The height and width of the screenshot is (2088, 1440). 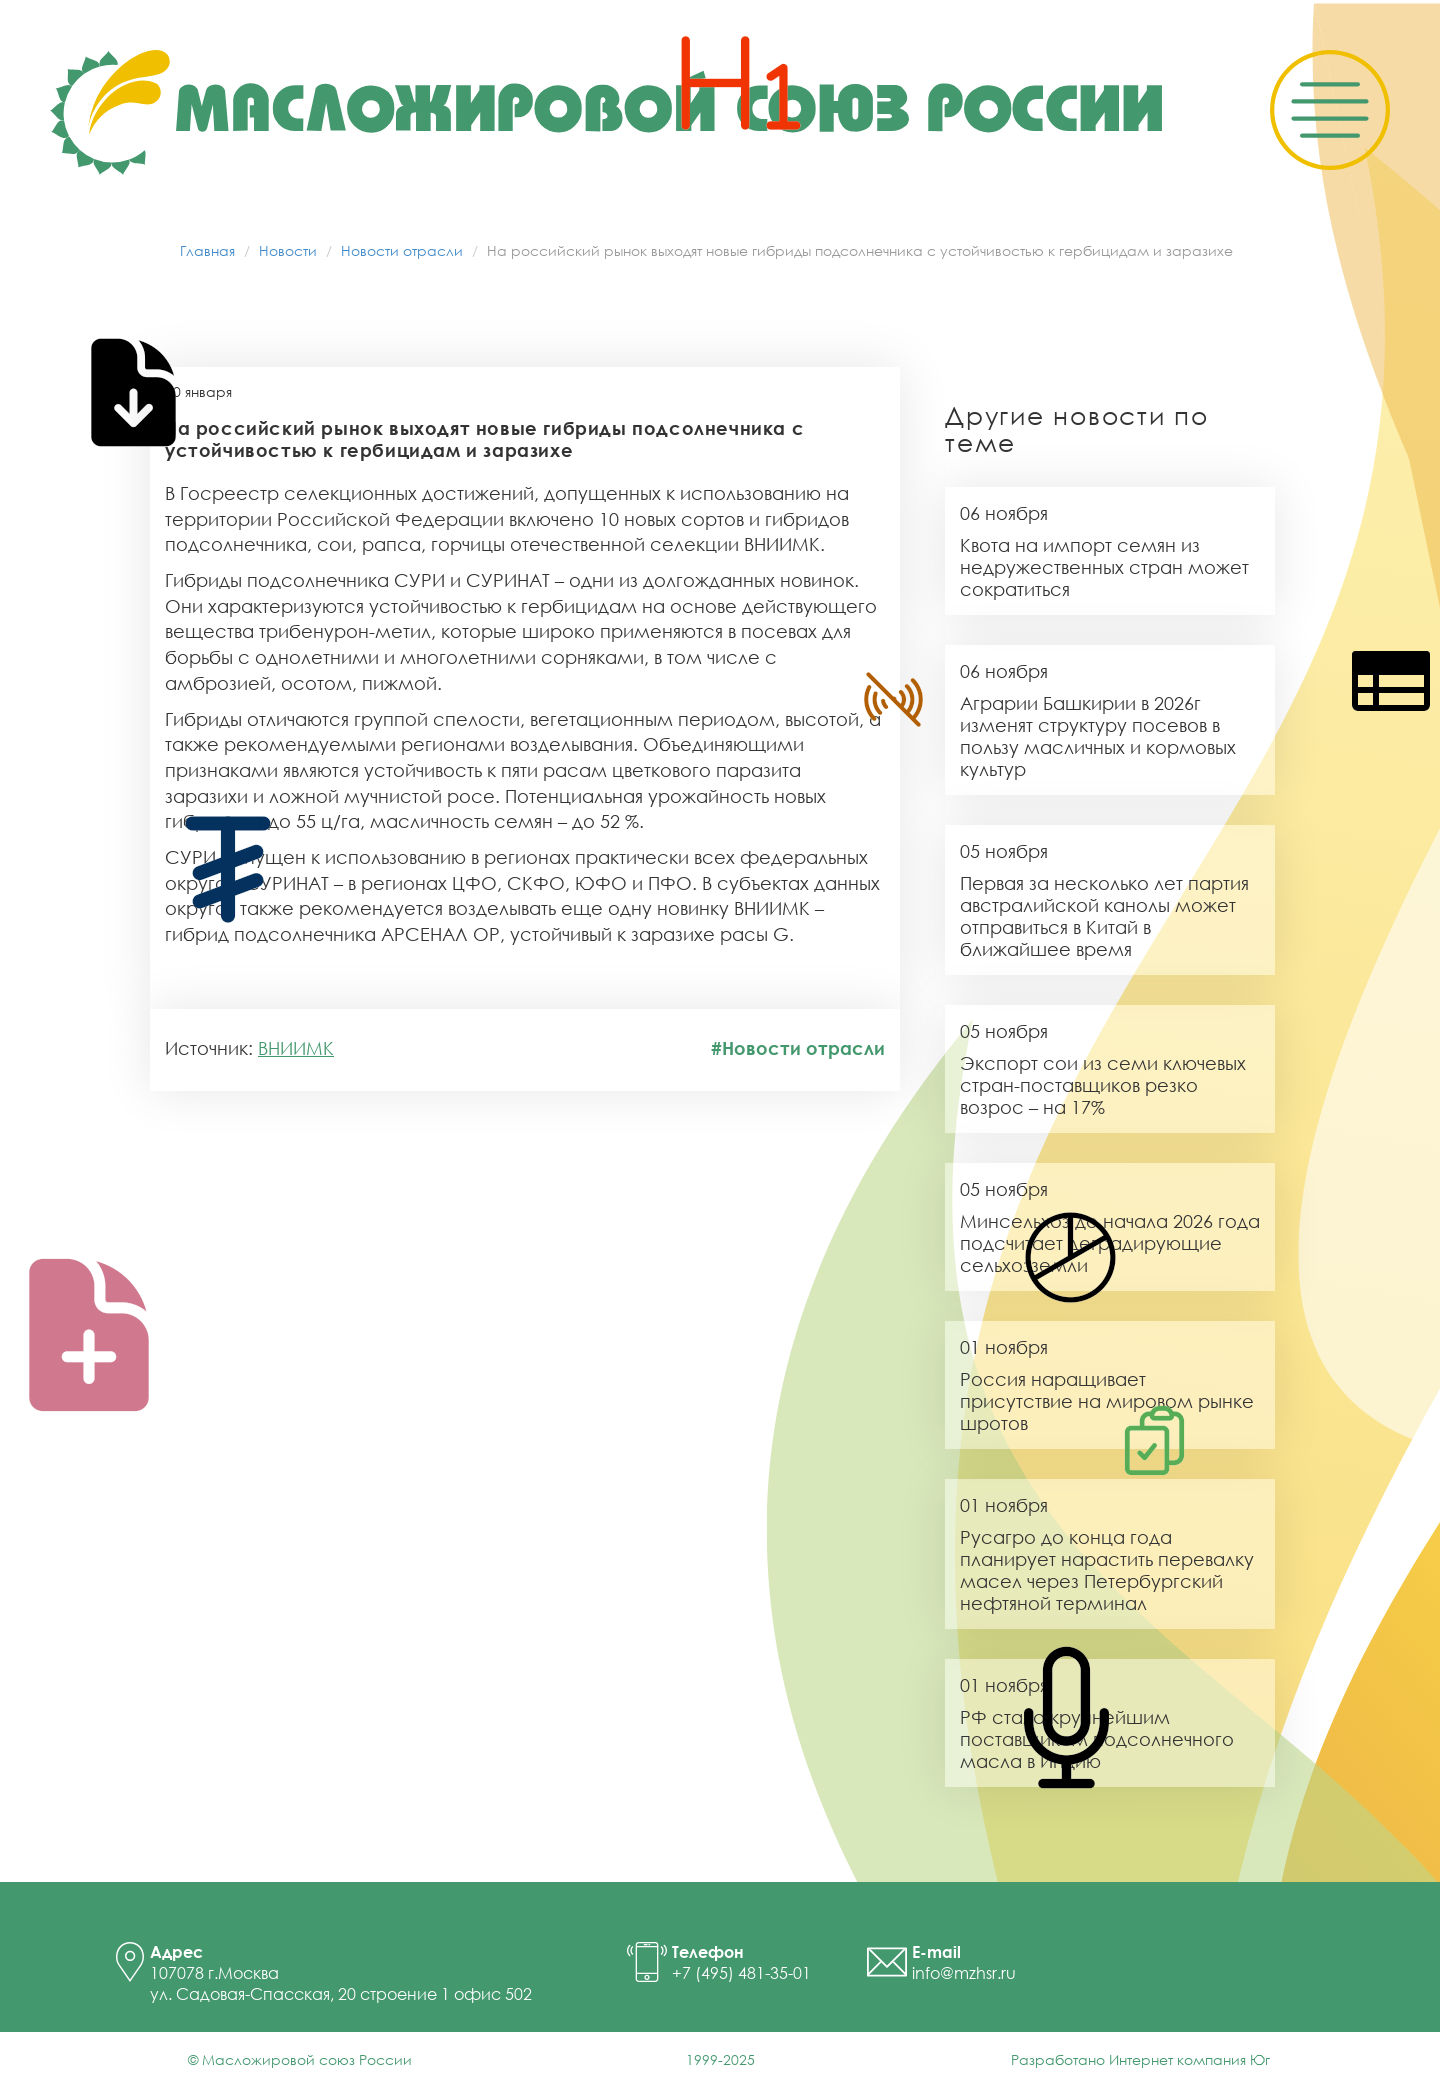 What do you see at coordinates (1070, 1257) in the screenshot?
I see `view analytics or statistics breakdown` at bounding box center [1070, 1257].